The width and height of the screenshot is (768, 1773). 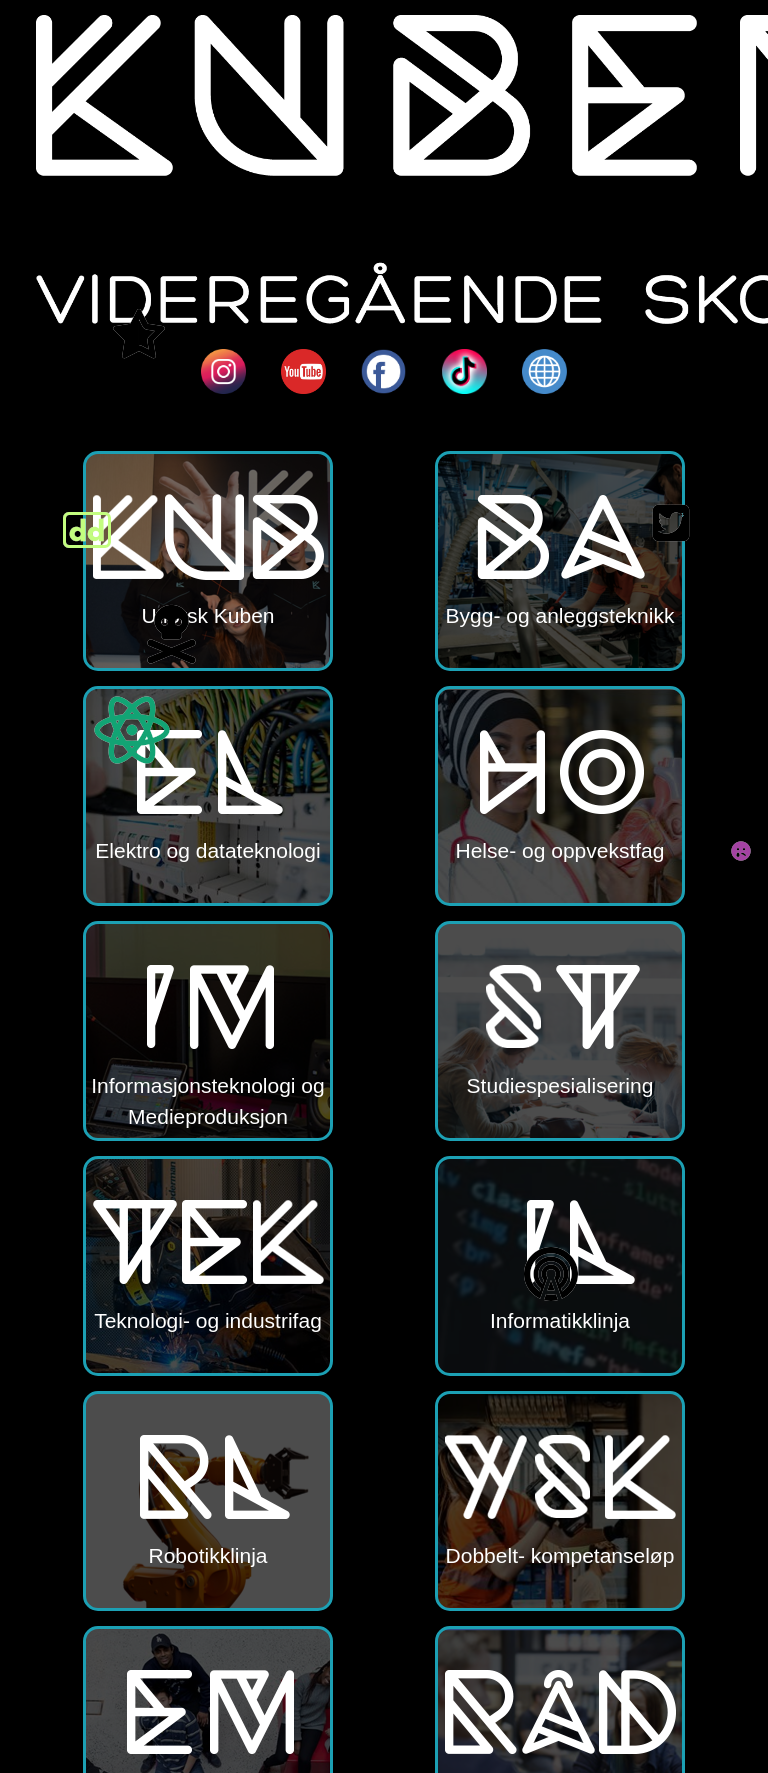 What do you see at coordinates (741, 851) in the screenshot?
I see `indicates an error or failed action` at bounding box center [741, 851].